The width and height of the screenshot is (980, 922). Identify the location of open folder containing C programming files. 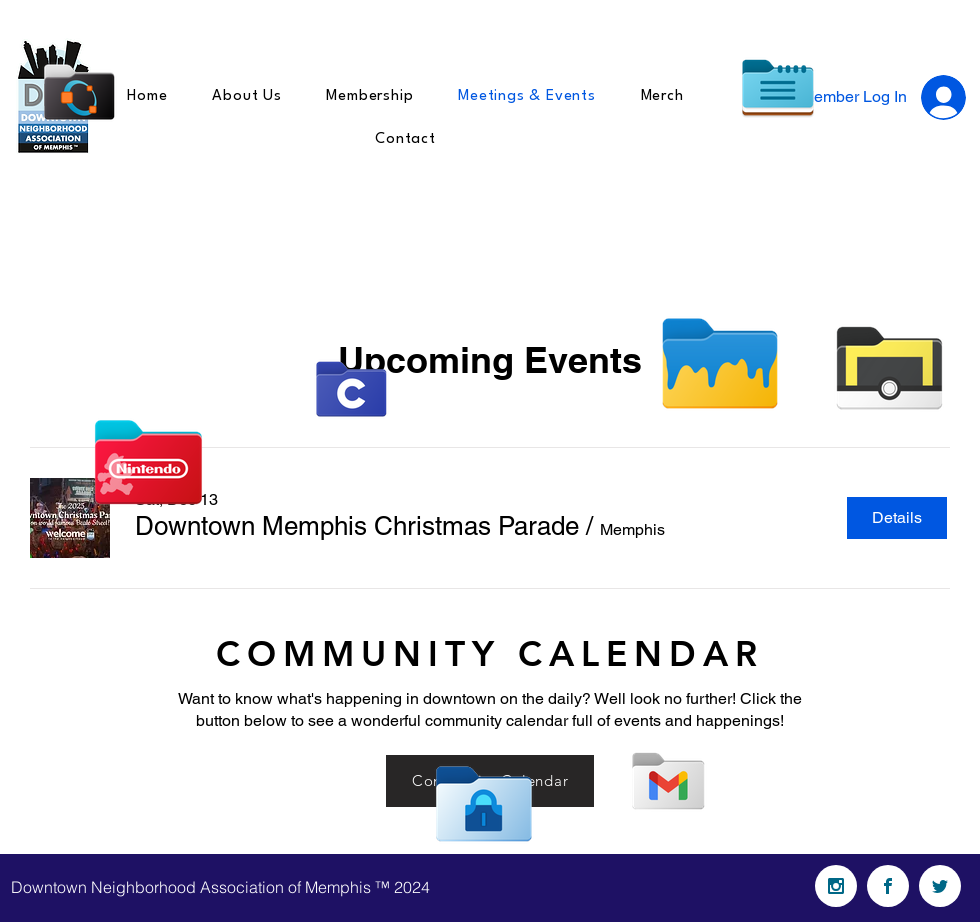
(351, 391).